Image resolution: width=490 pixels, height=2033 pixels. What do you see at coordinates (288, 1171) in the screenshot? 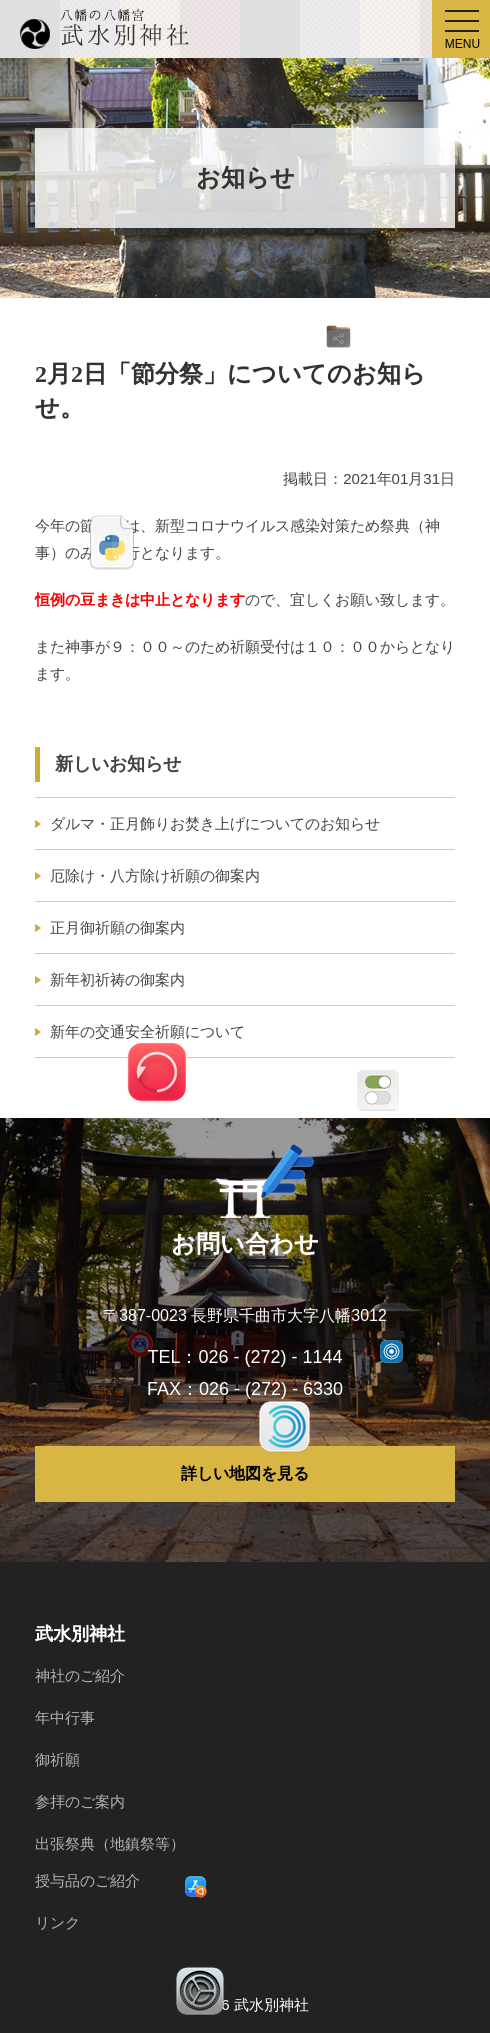
I see `open the text editor application` at bounding box center [288, 1171].